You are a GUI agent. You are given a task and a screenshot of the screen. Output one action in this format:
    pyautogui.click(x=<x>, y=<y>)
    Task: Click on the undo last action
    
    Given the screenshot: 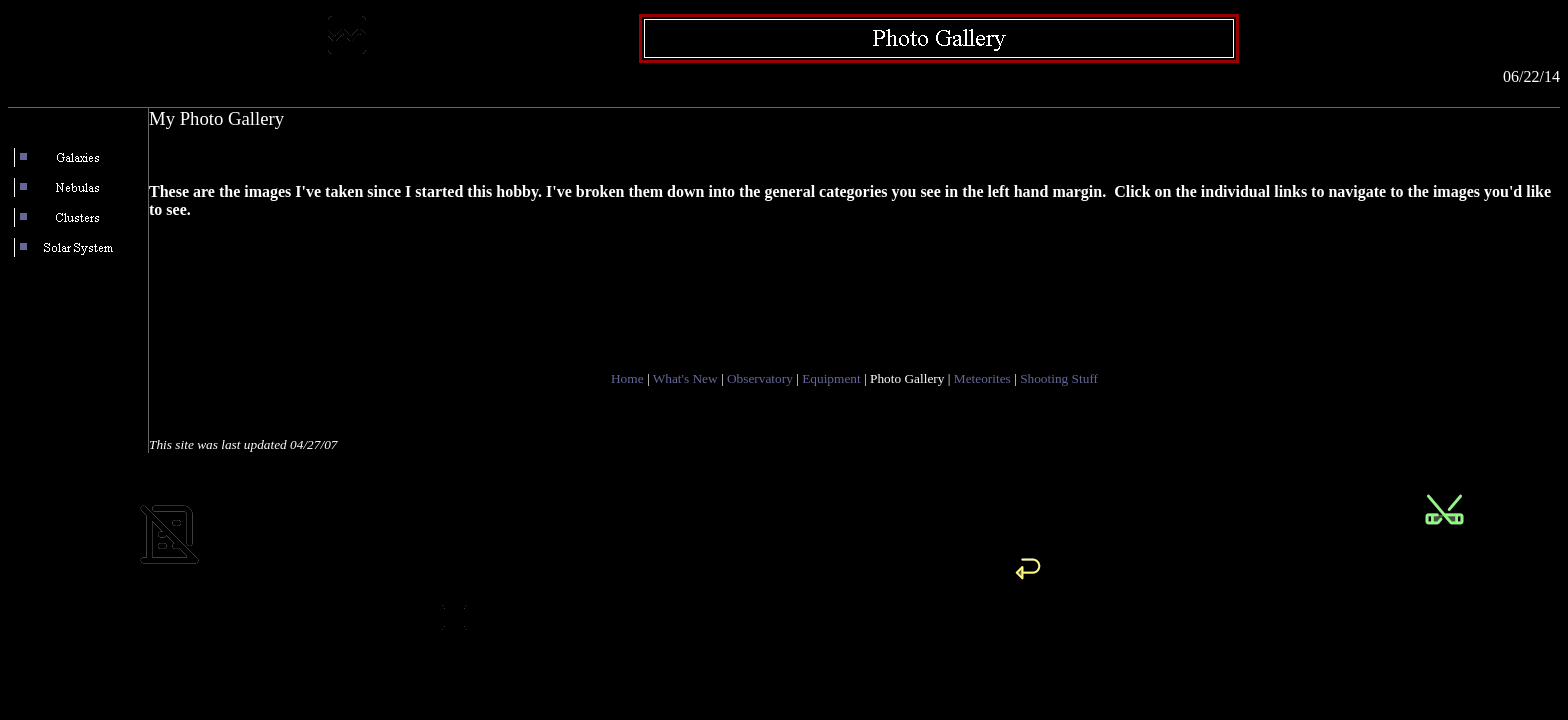 What is the action you would take?
    pyautogui.click(x=1028, y=568)
    